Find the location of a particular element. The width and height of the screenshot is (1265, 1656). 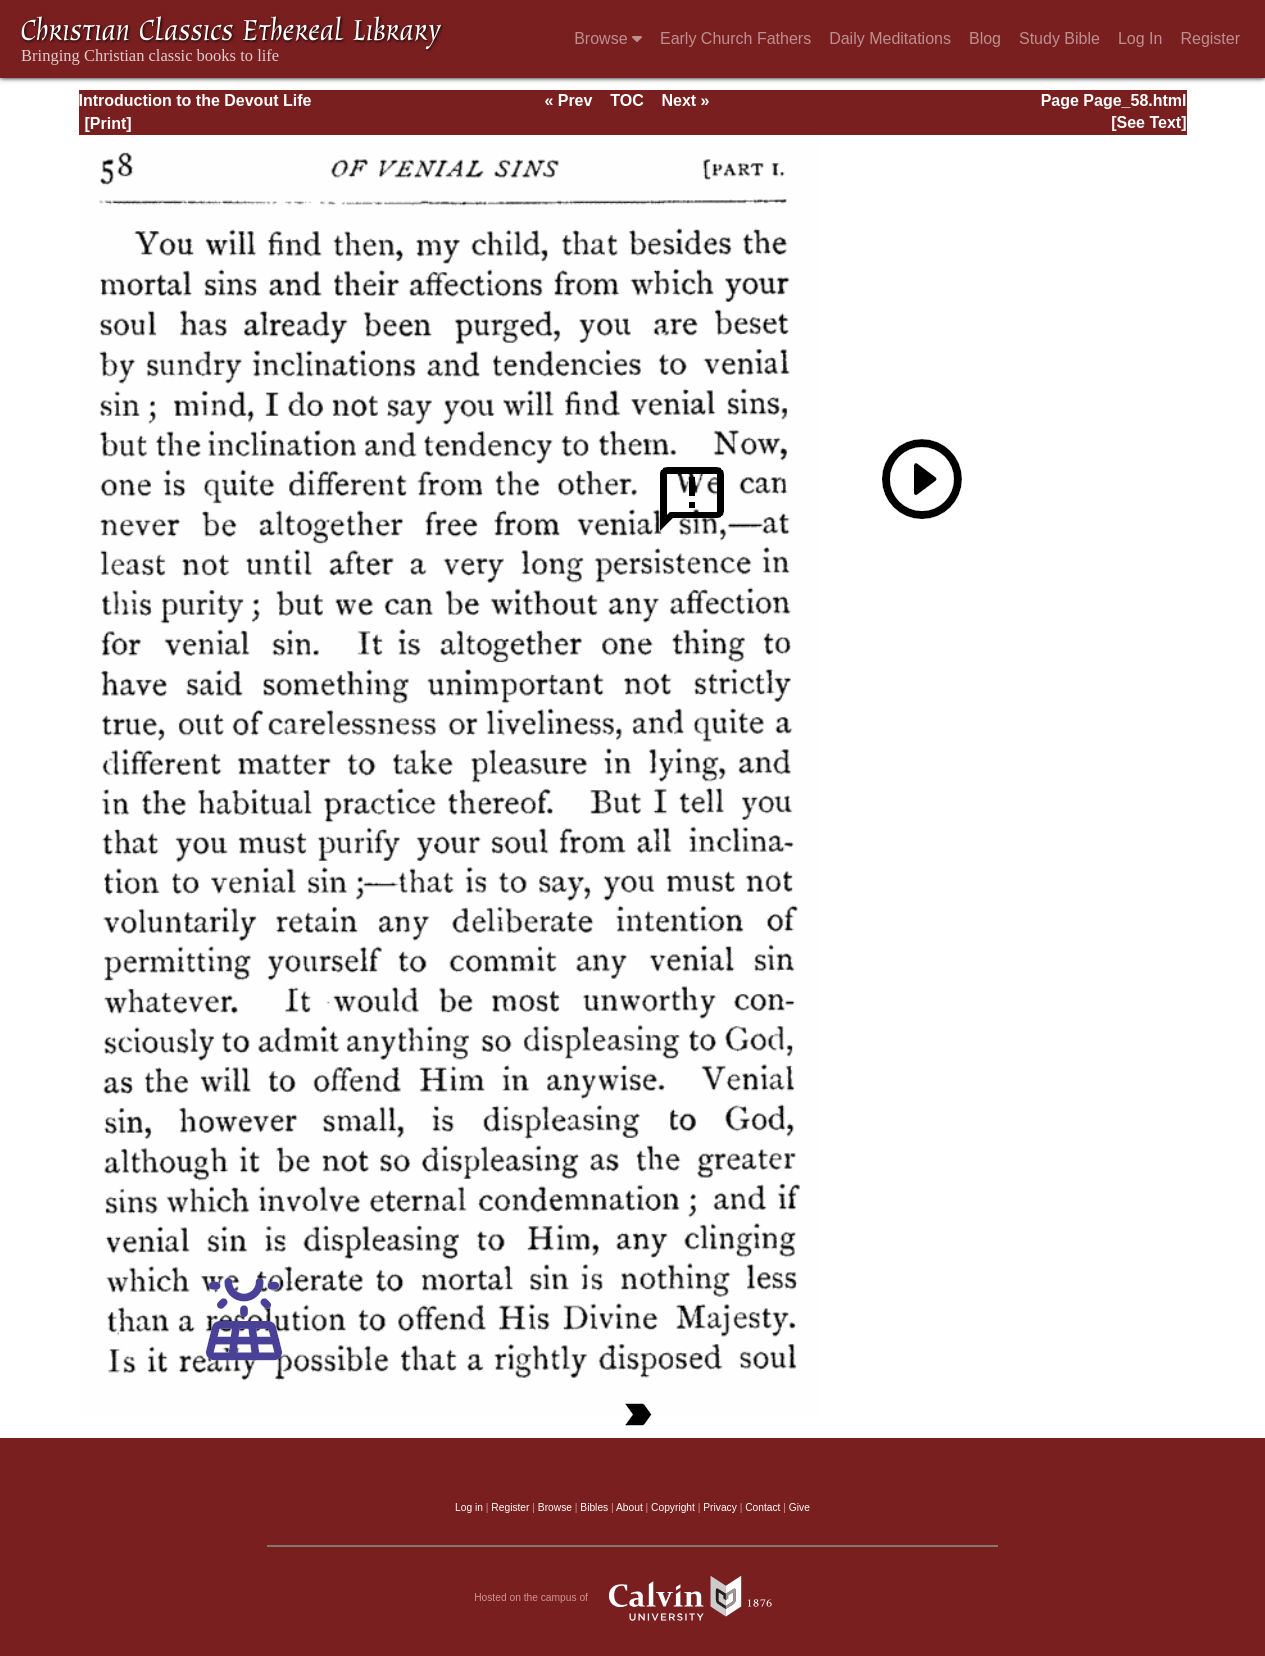

play video or audio content is located at coordinates (922, 479).